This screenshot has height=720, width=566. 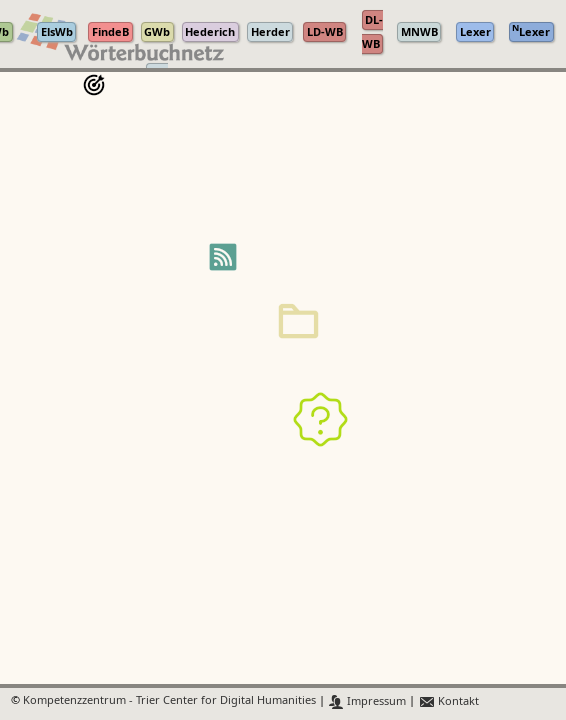 I want to click on subscribe to RSS feed, so click(x=223, y=257).